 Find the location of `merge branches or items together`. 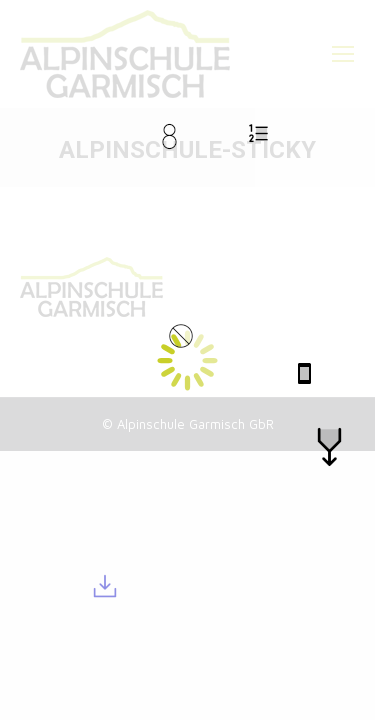

merge branches or items together is located at coordinates (329, 445).